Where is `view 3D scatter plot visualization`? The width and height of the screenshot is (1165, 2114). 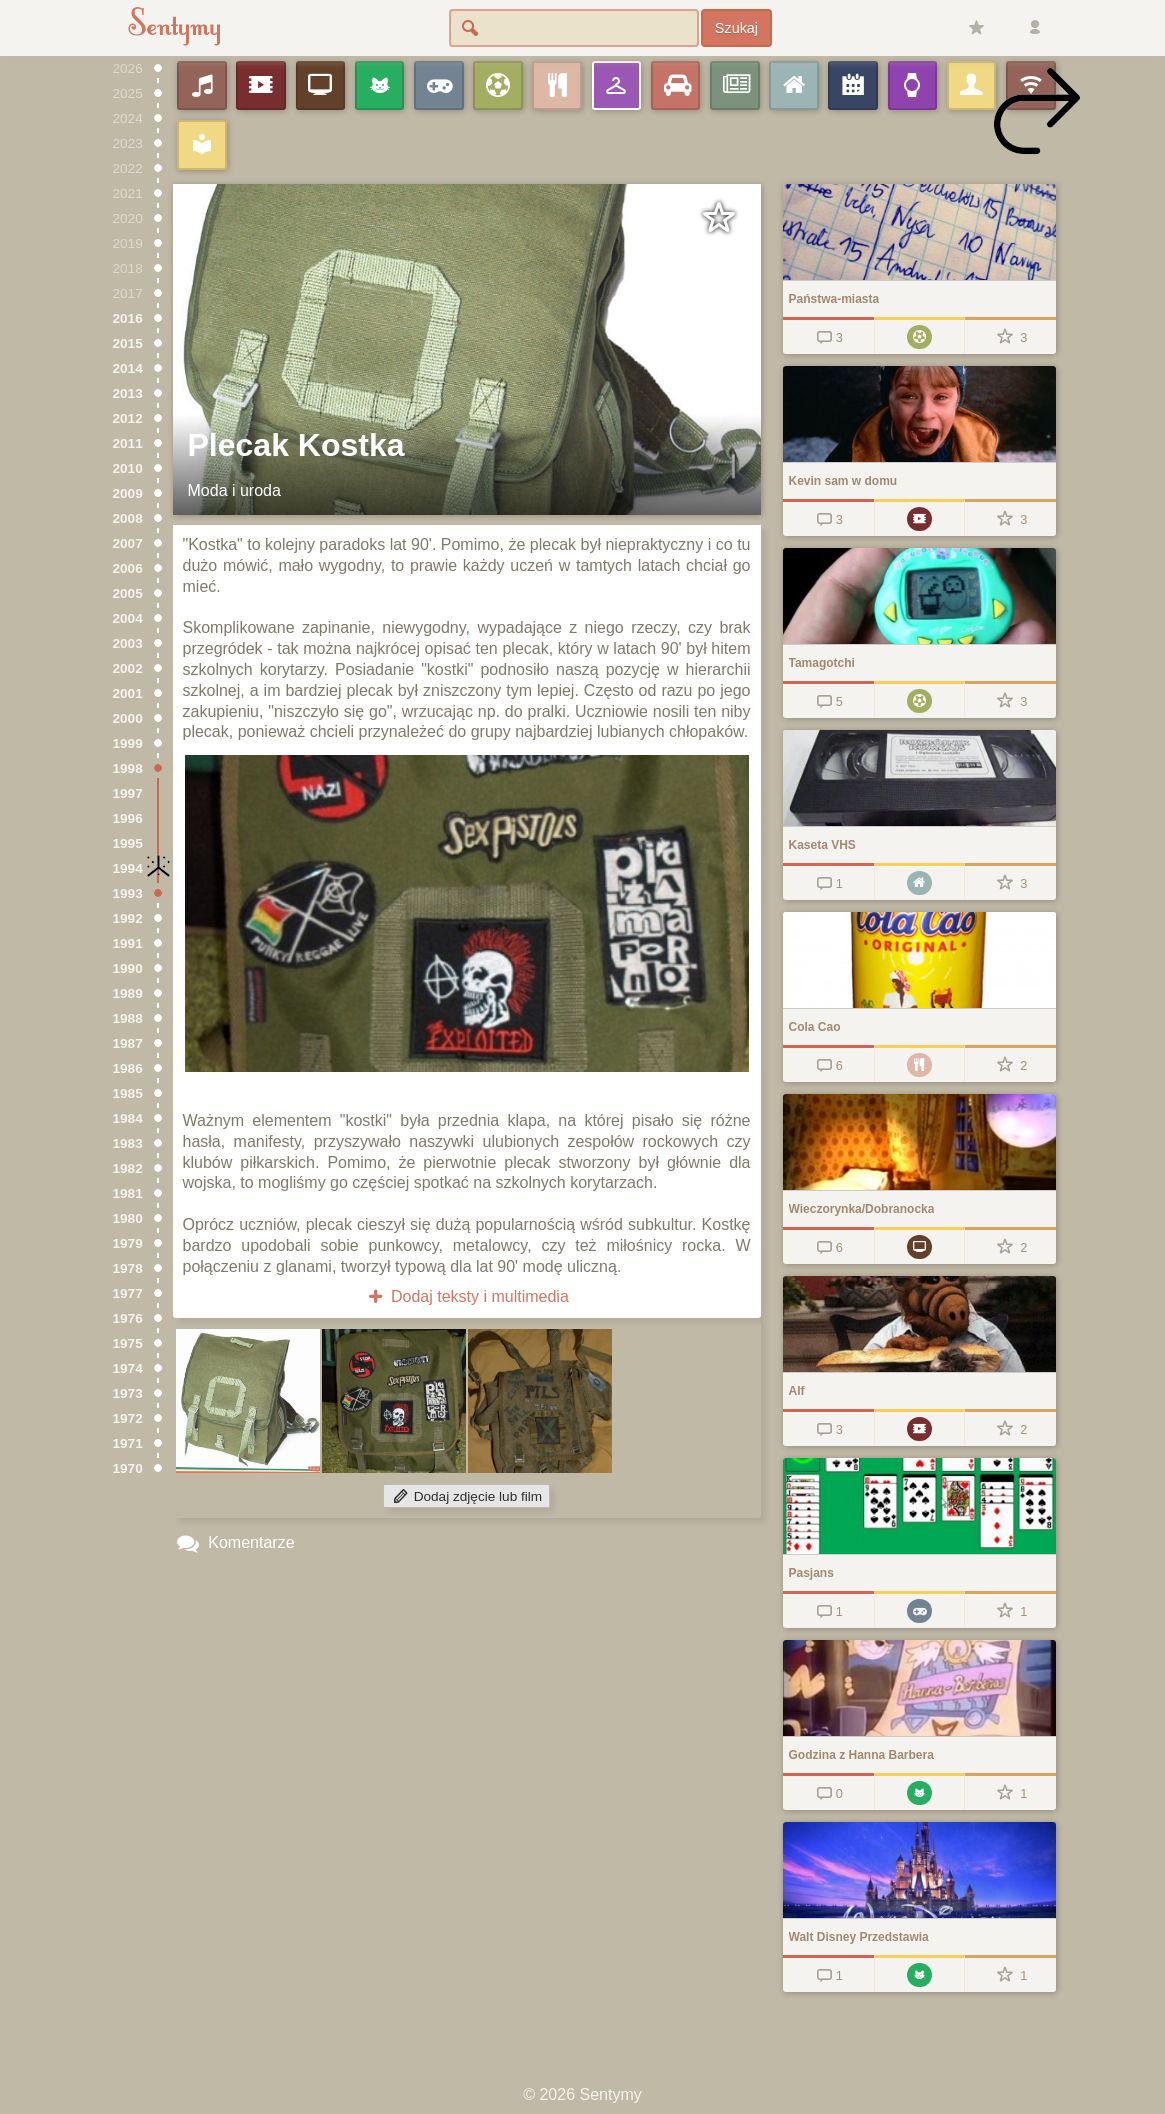 view 3D scatter plot visualization is located at coordinates (158, 866).